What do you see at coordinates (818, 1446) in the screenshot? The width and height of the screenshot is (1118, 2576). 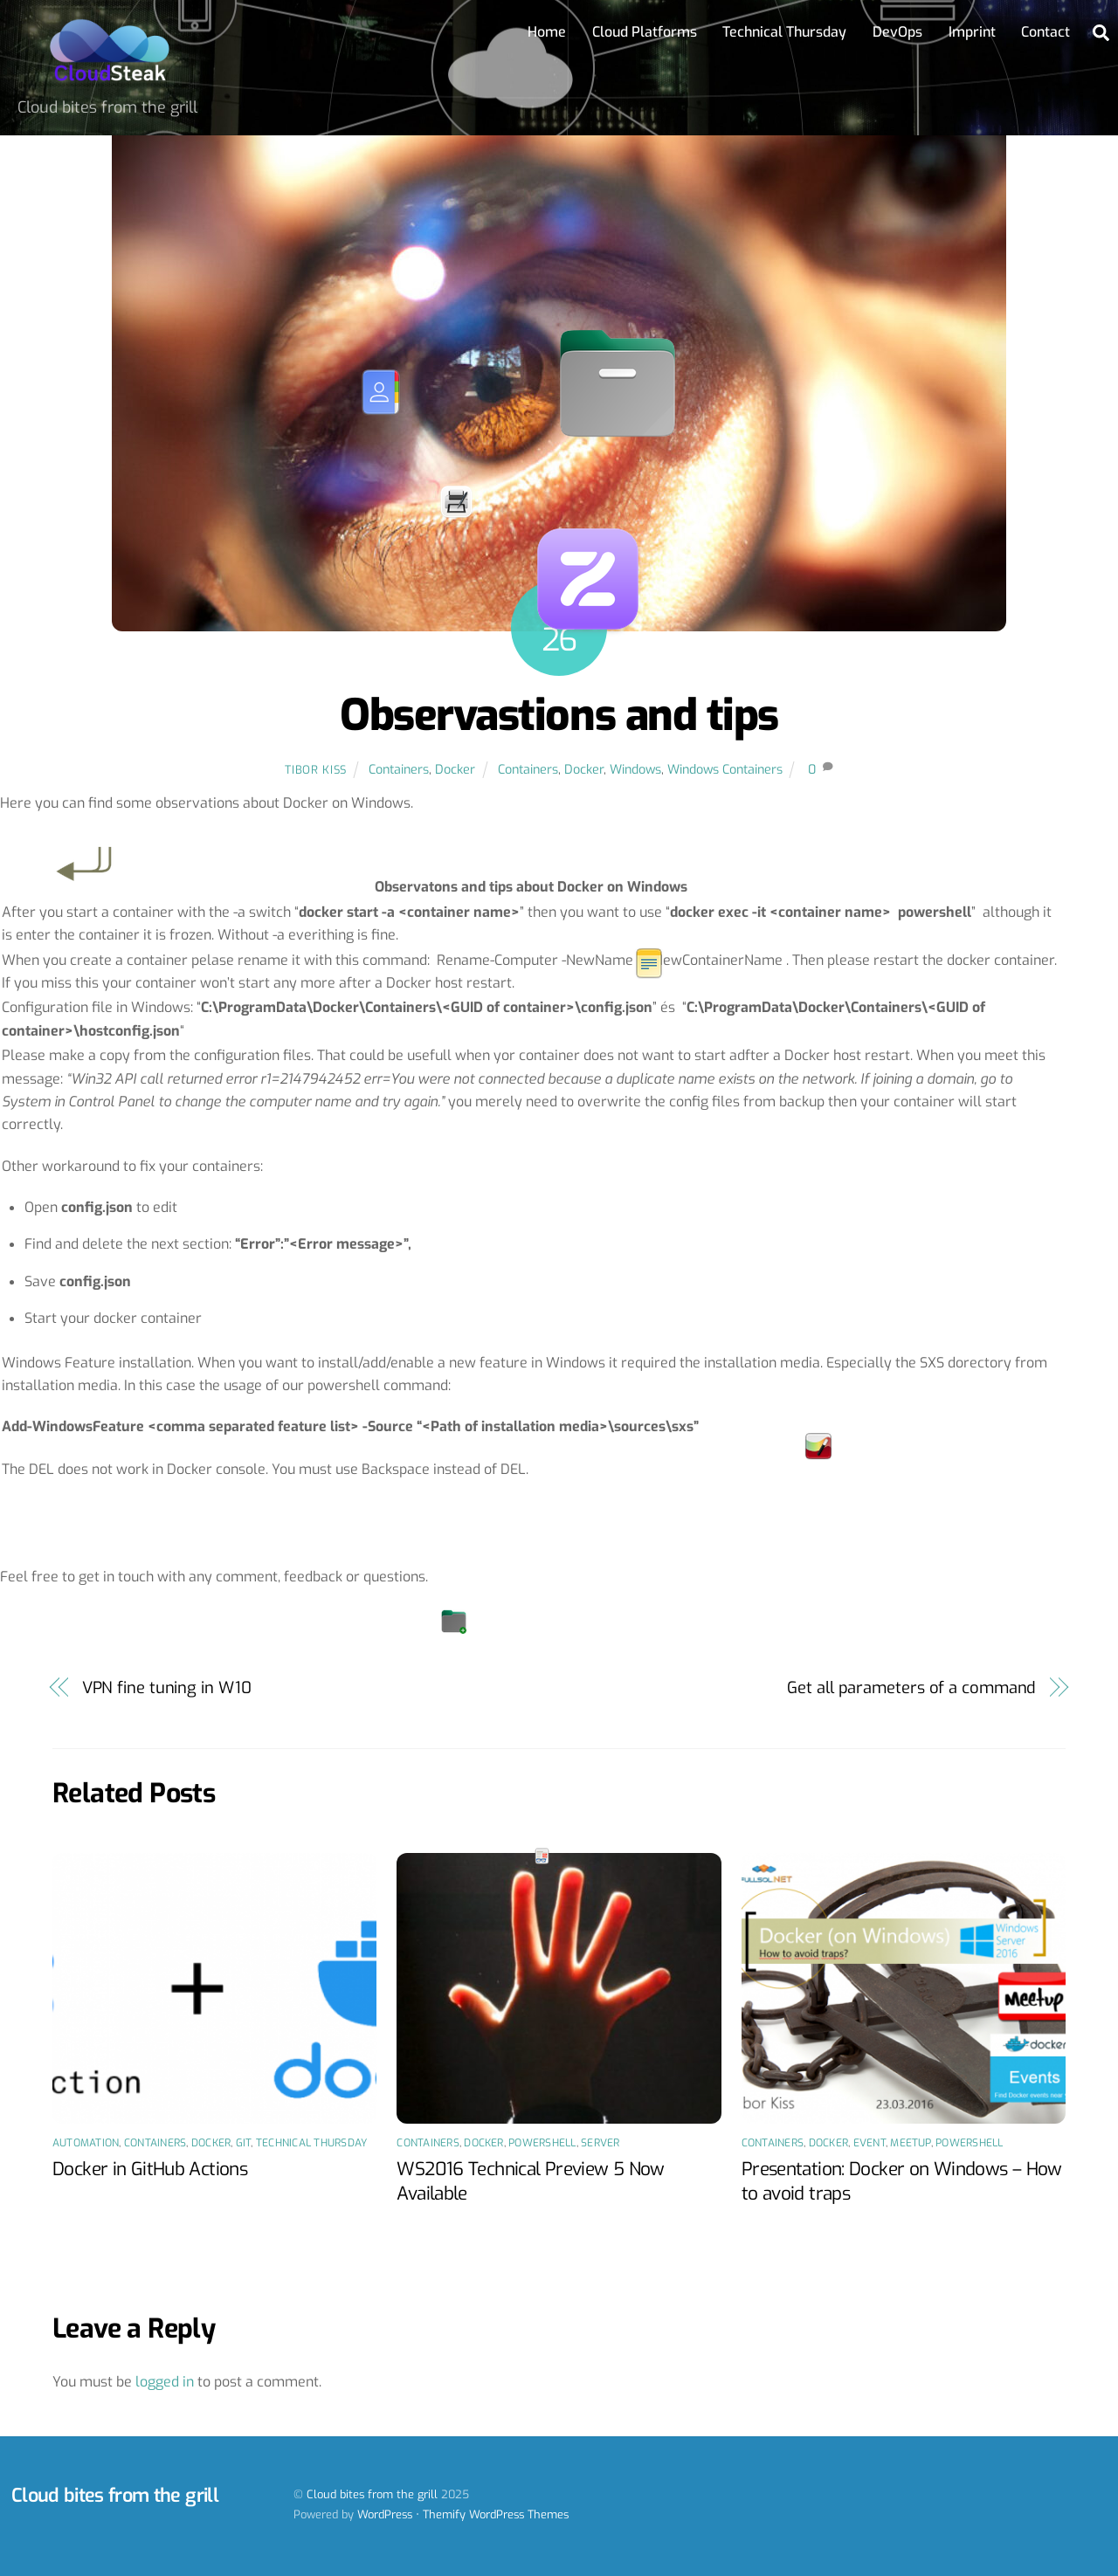 I see `open winetricks application` at bounding box center [818, 1446].